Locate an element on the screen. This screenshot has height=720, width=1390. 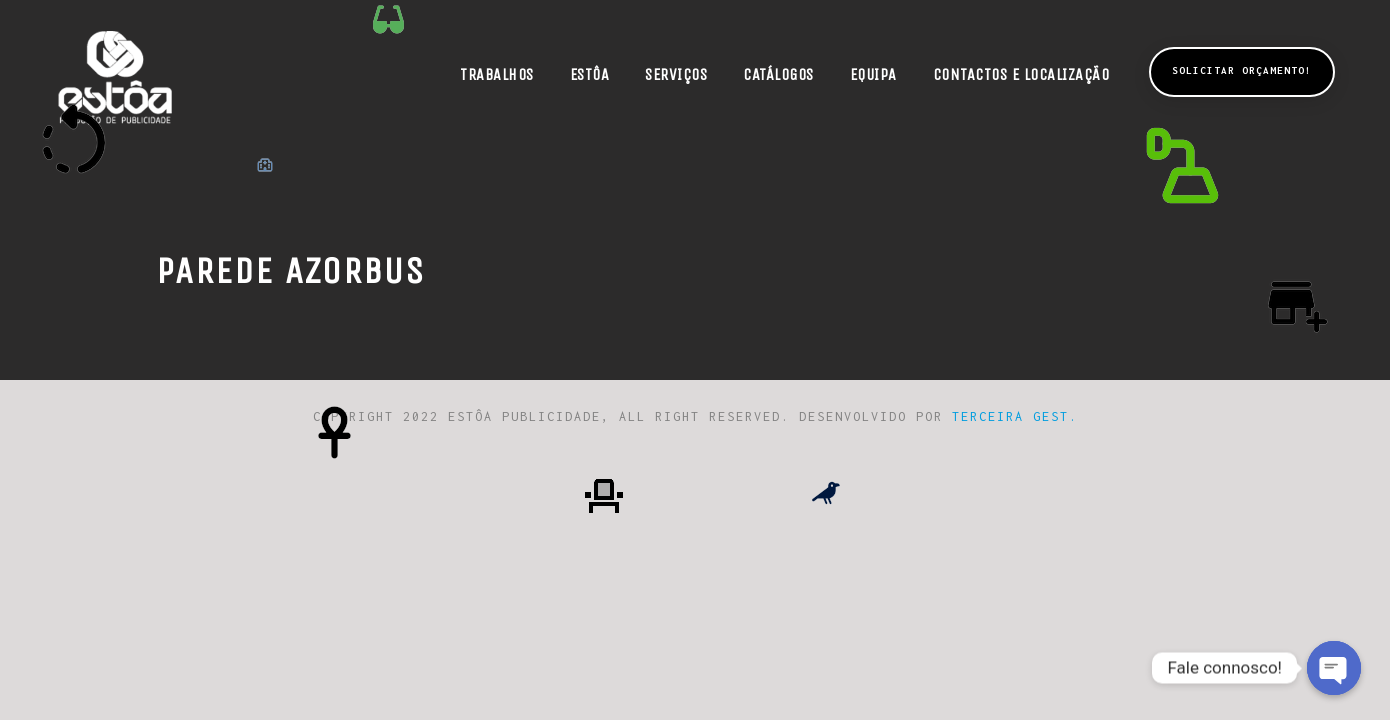
view or select your seat assignment is located at coordinates (604, 496).